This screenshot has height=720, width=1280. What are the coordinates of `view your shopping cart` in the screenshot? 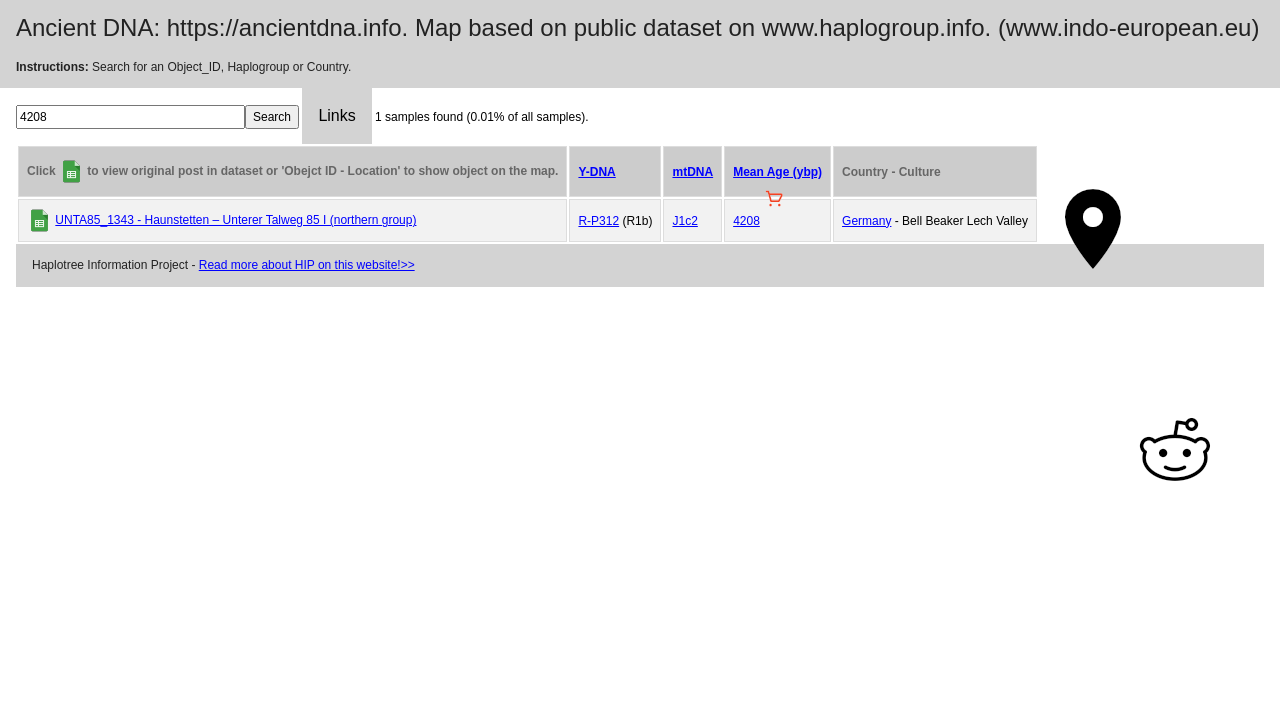 It's located at (774, 198).